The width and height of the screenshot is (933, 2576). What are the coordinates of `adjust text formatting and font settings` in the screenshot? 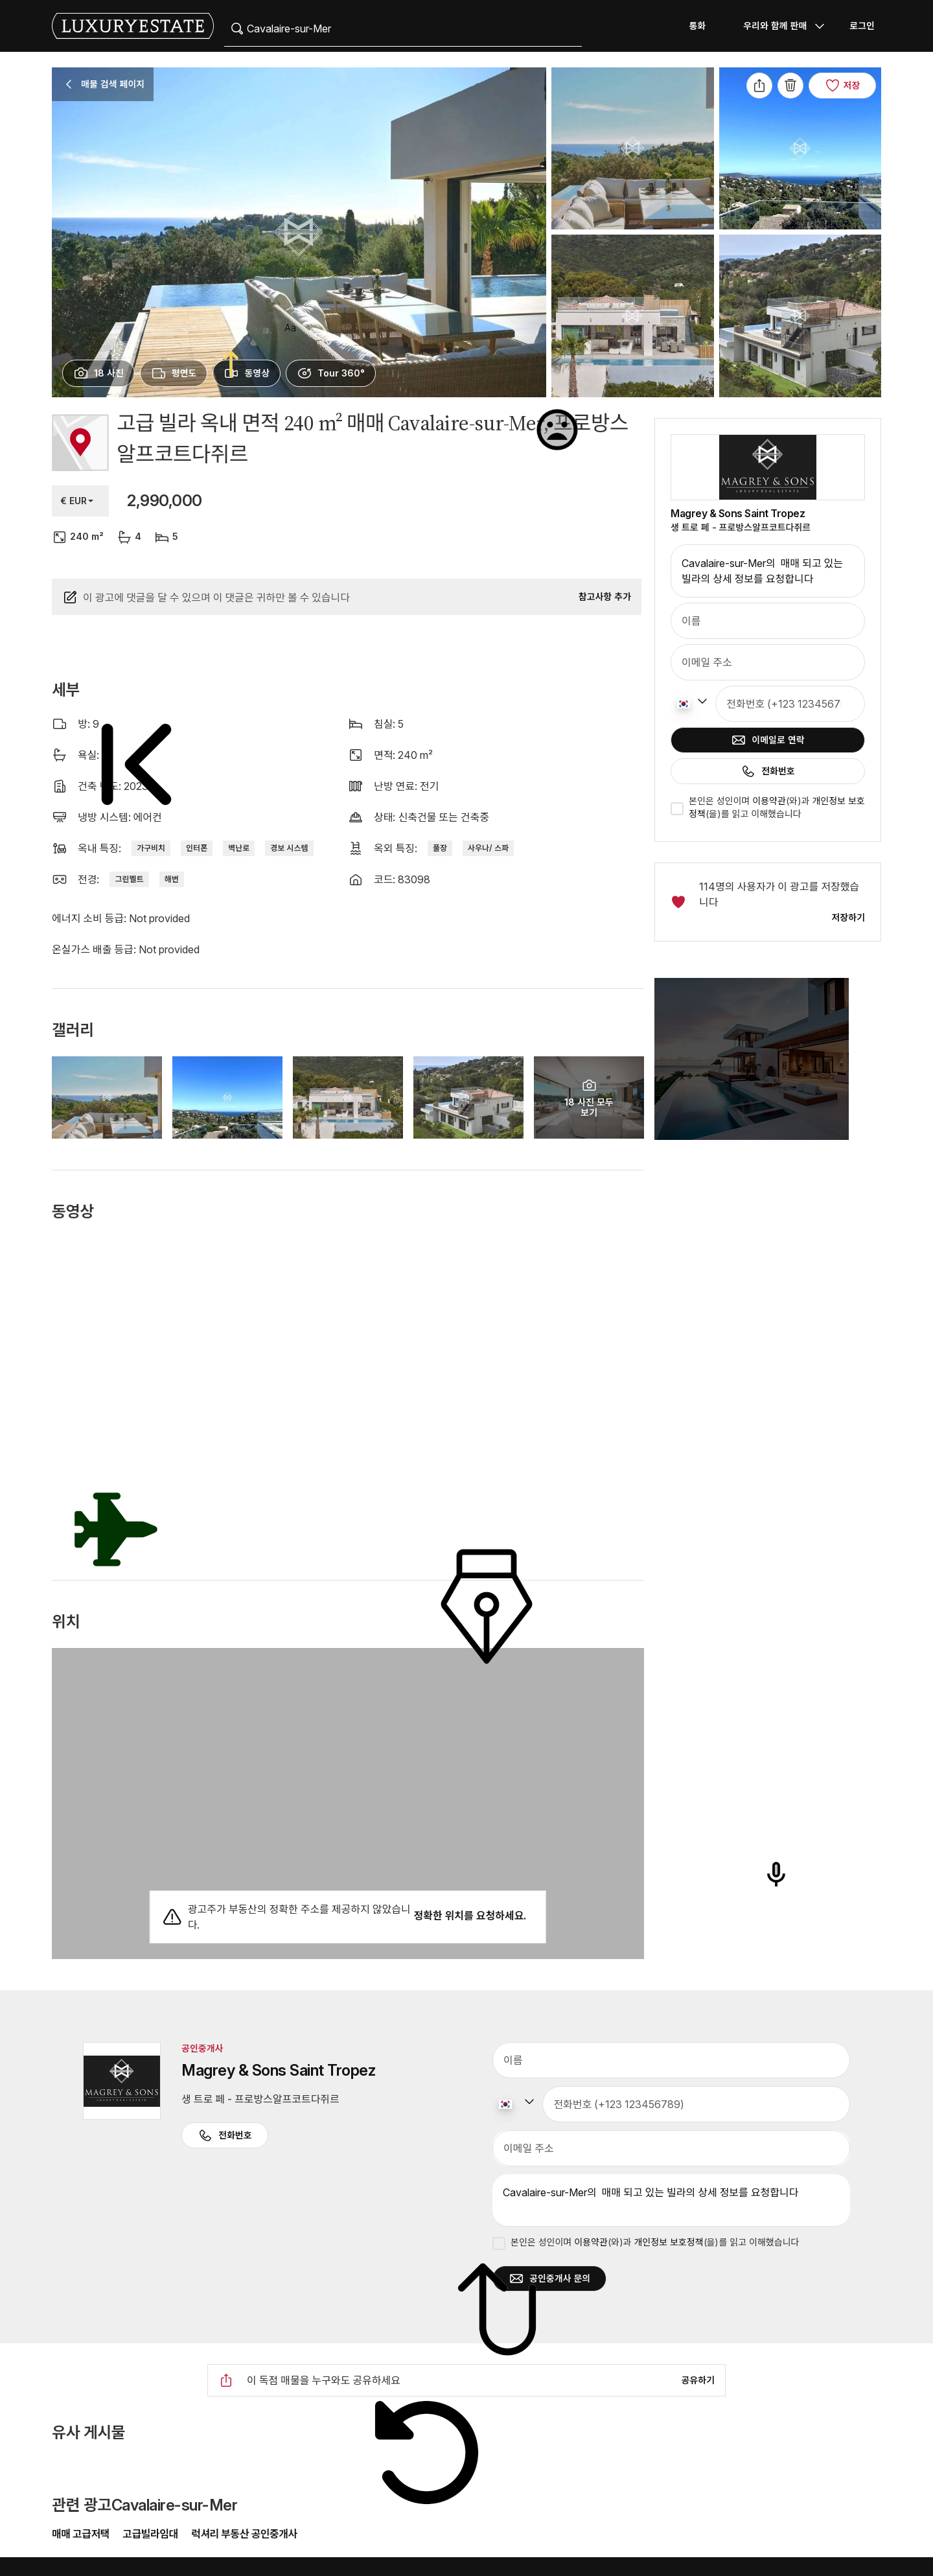 It's located at (290, 328).